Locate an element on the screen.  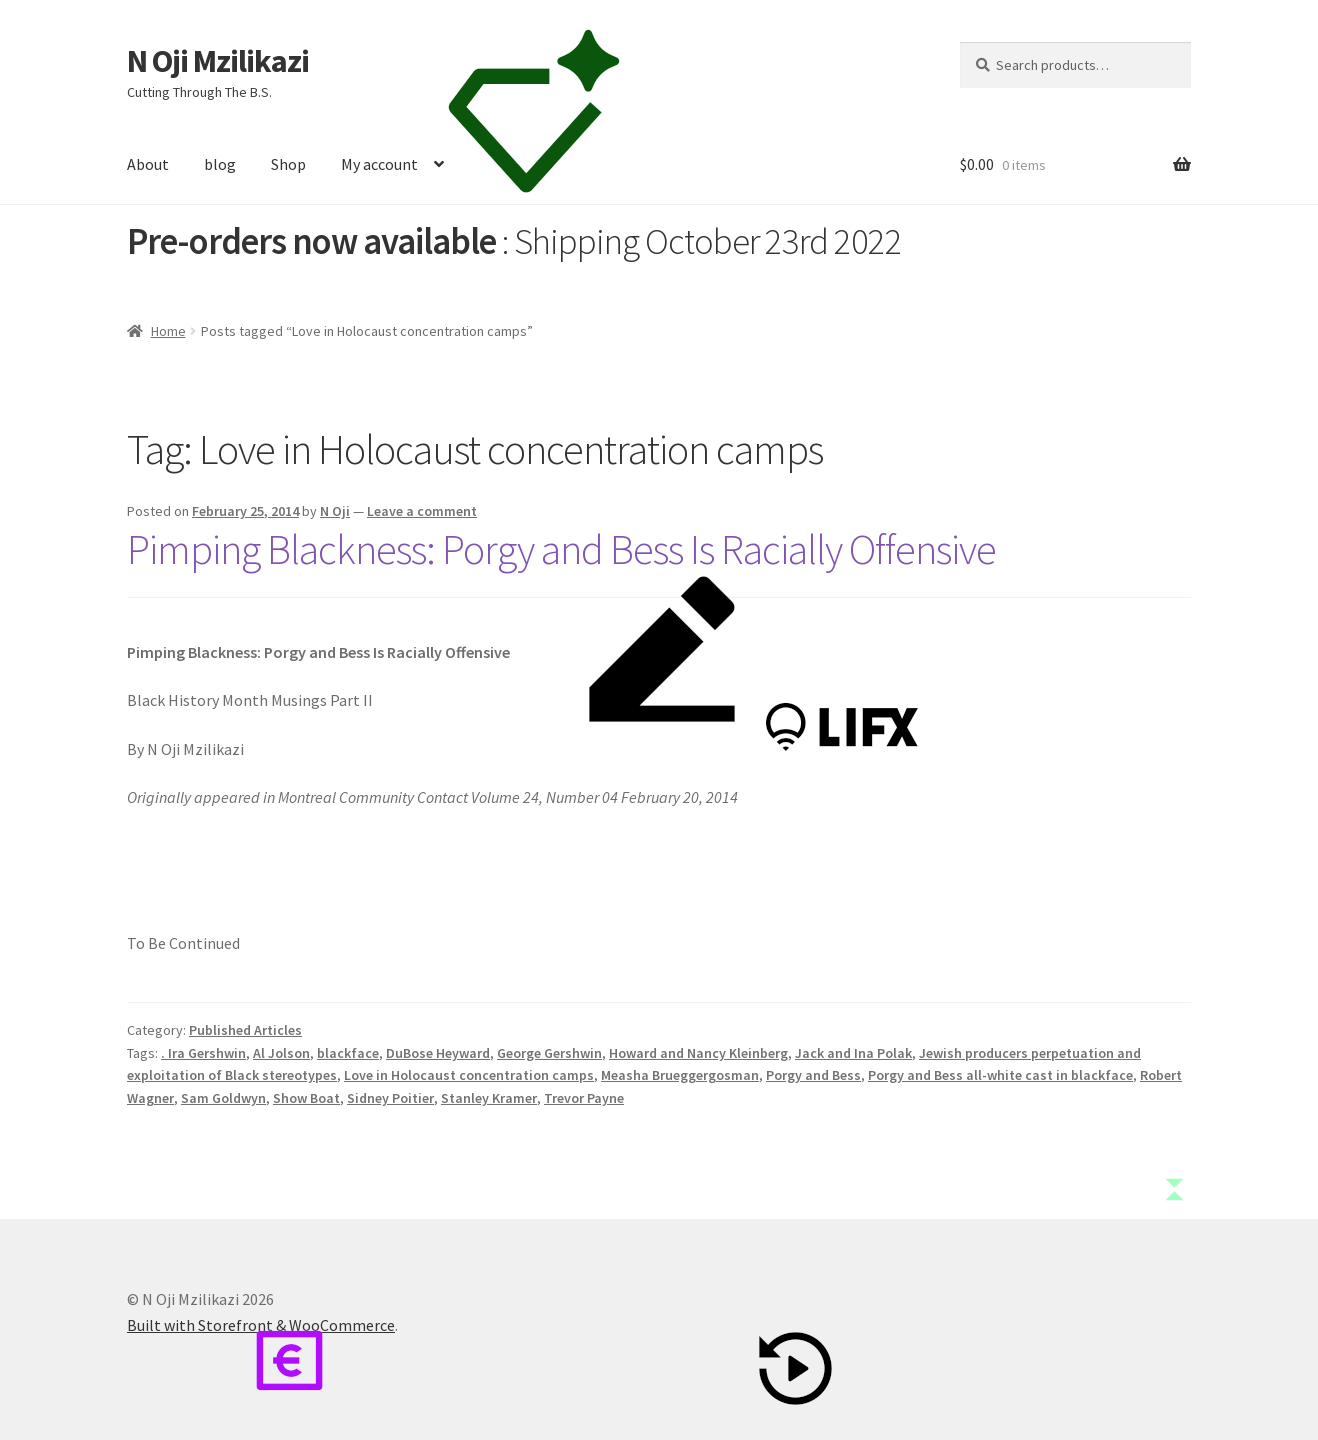
view euro currency settings is located at coordinates (289, 1360).